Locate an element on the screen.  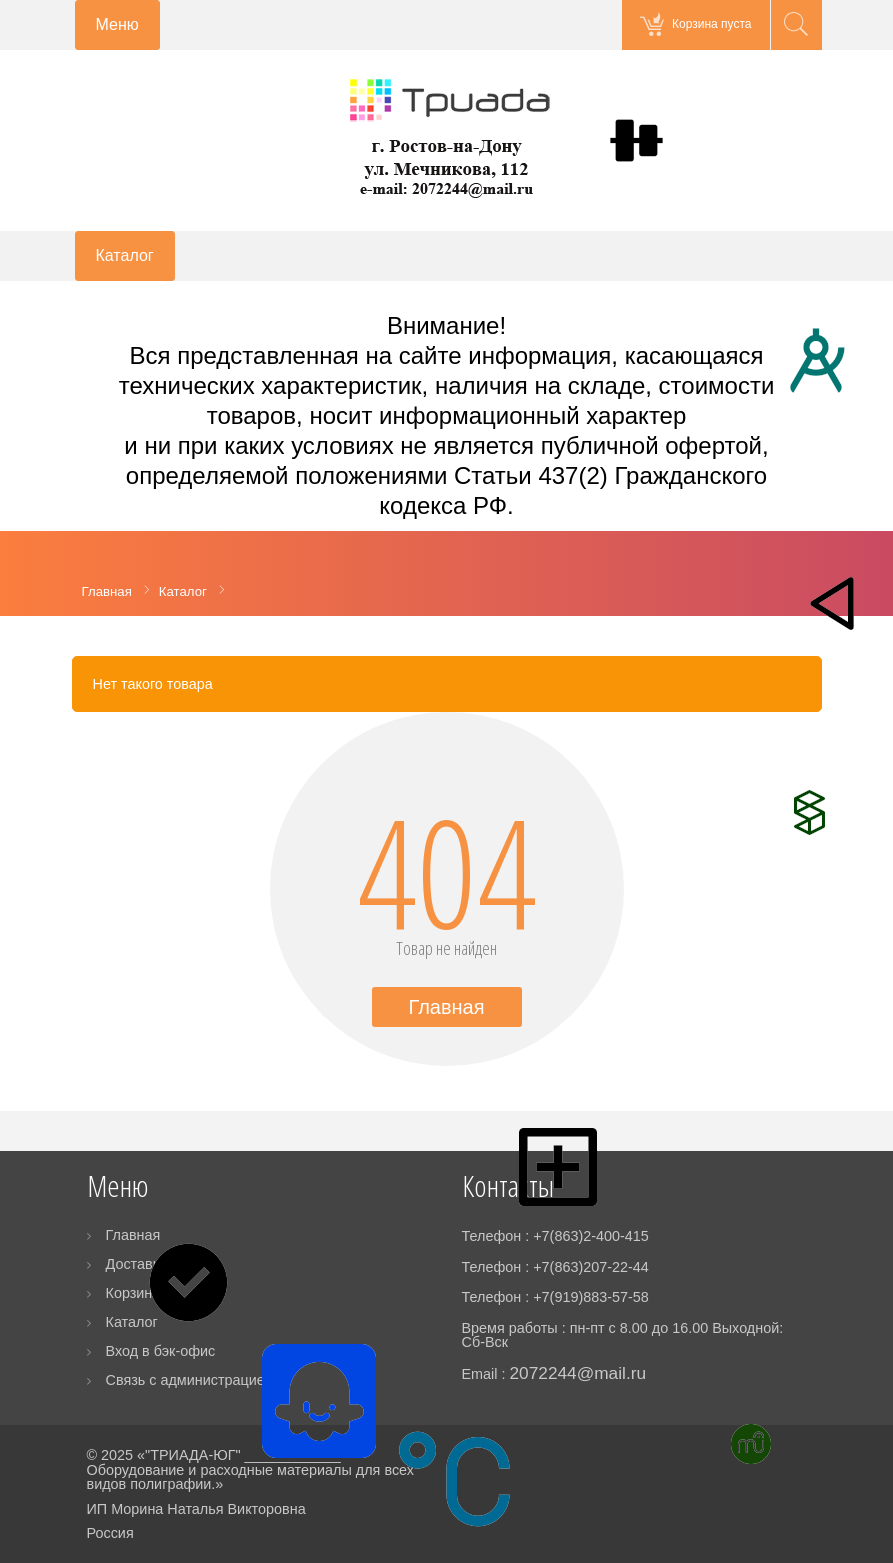
align items to vertical center is located at coordinates (636, 140).